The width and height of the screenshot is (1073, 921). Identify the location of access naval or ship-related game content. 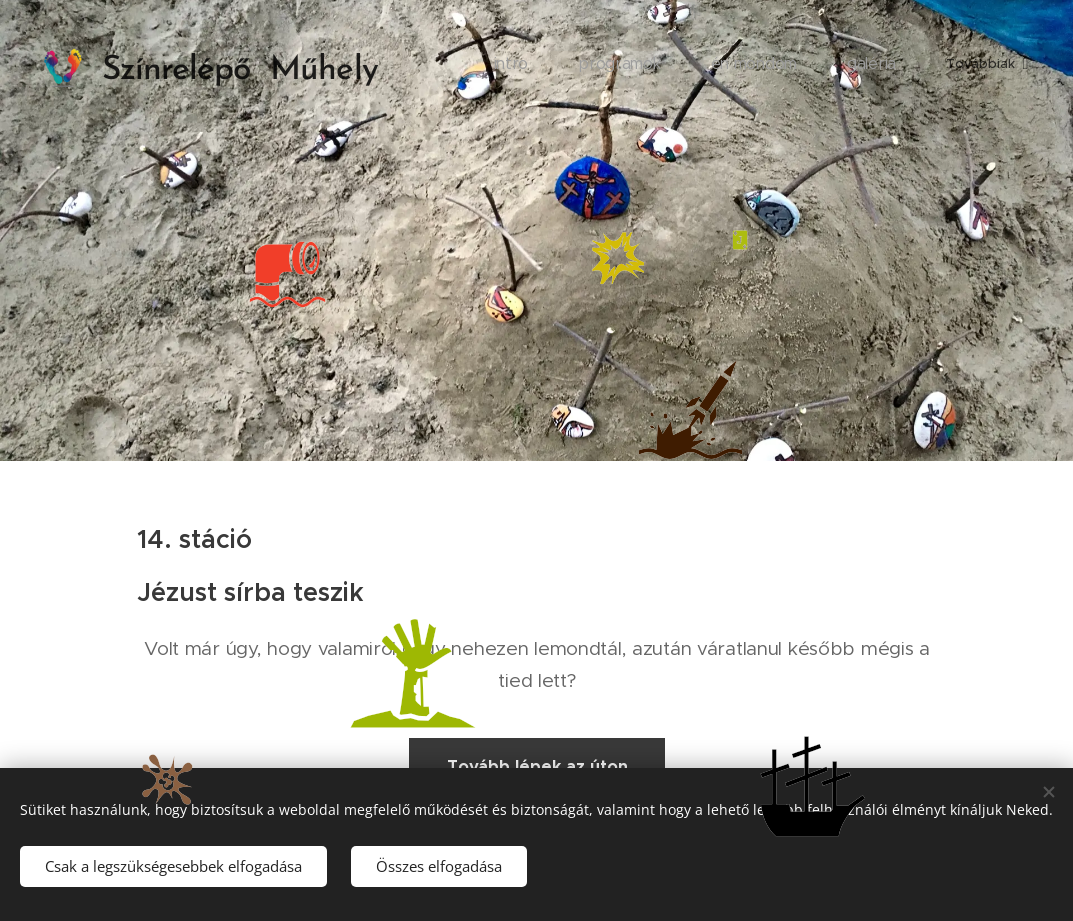
(812, 789).